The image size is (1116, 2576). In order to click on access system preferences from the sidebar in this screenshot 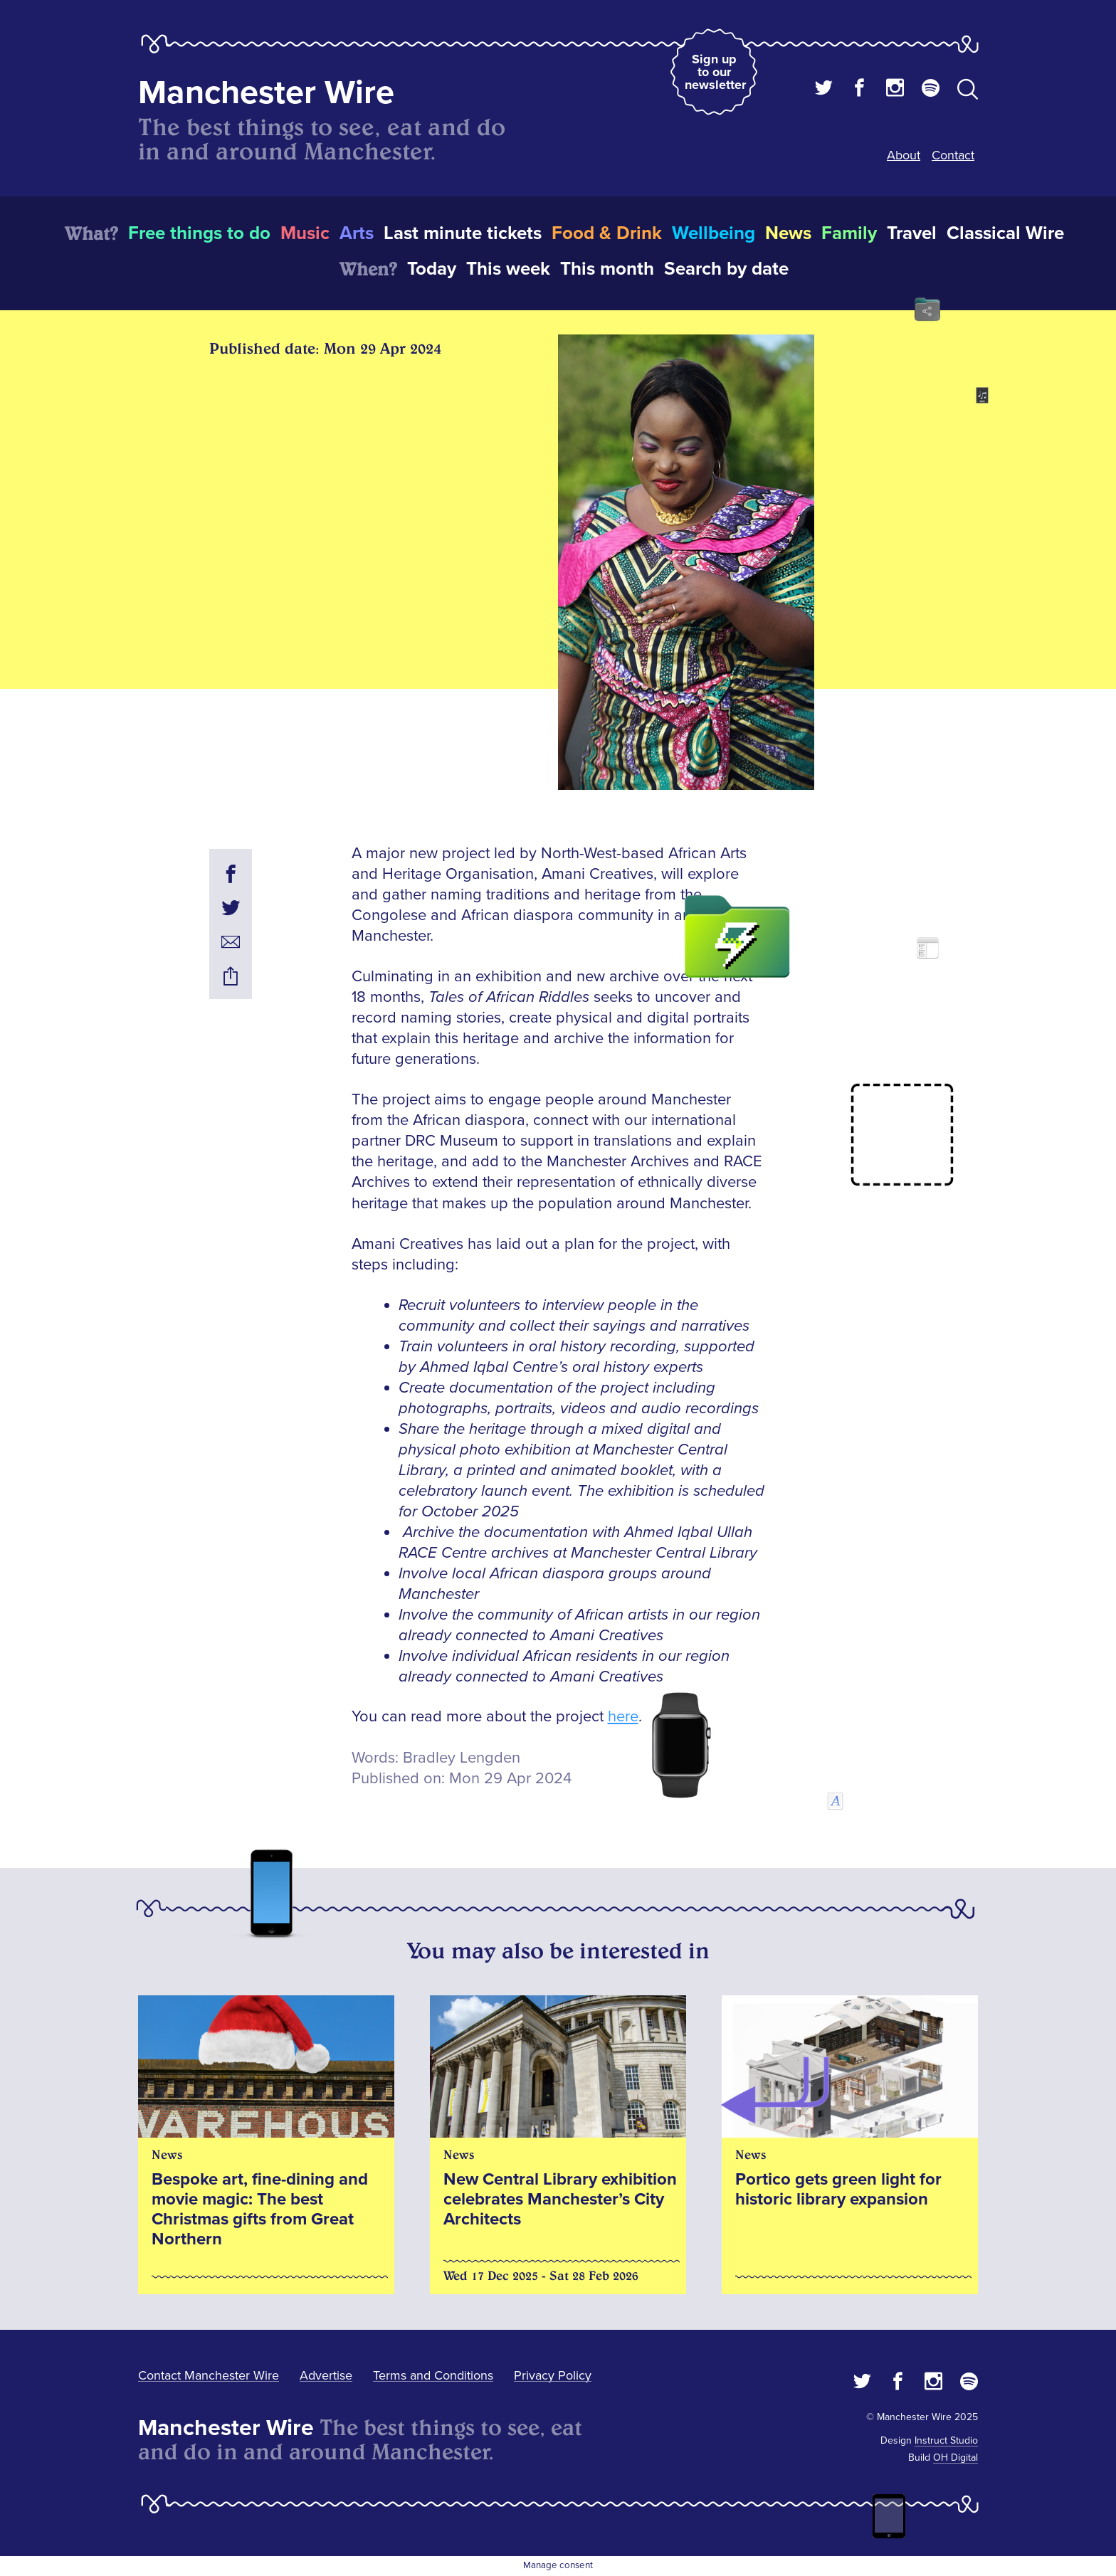, I will do `click(927, 948)`.